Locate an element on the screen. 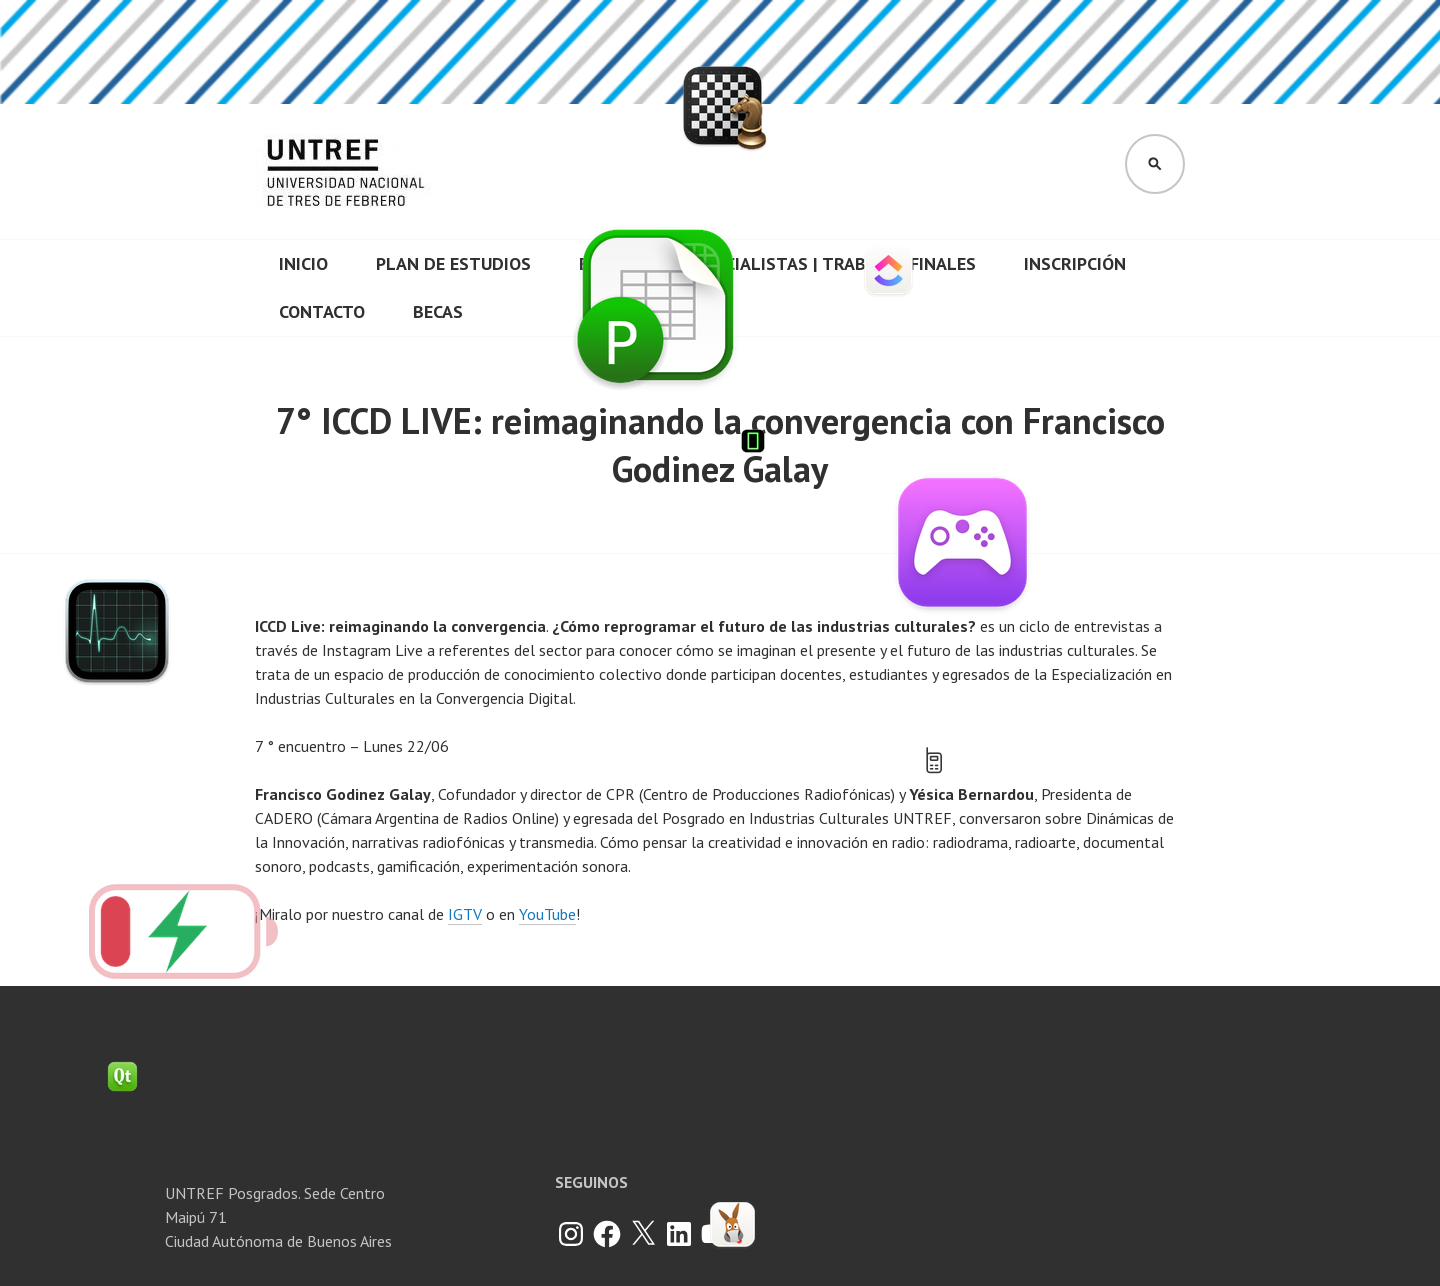 This screenshot has height=1286, width=1440. open ClickUp app is located at coordinates (888, 270).